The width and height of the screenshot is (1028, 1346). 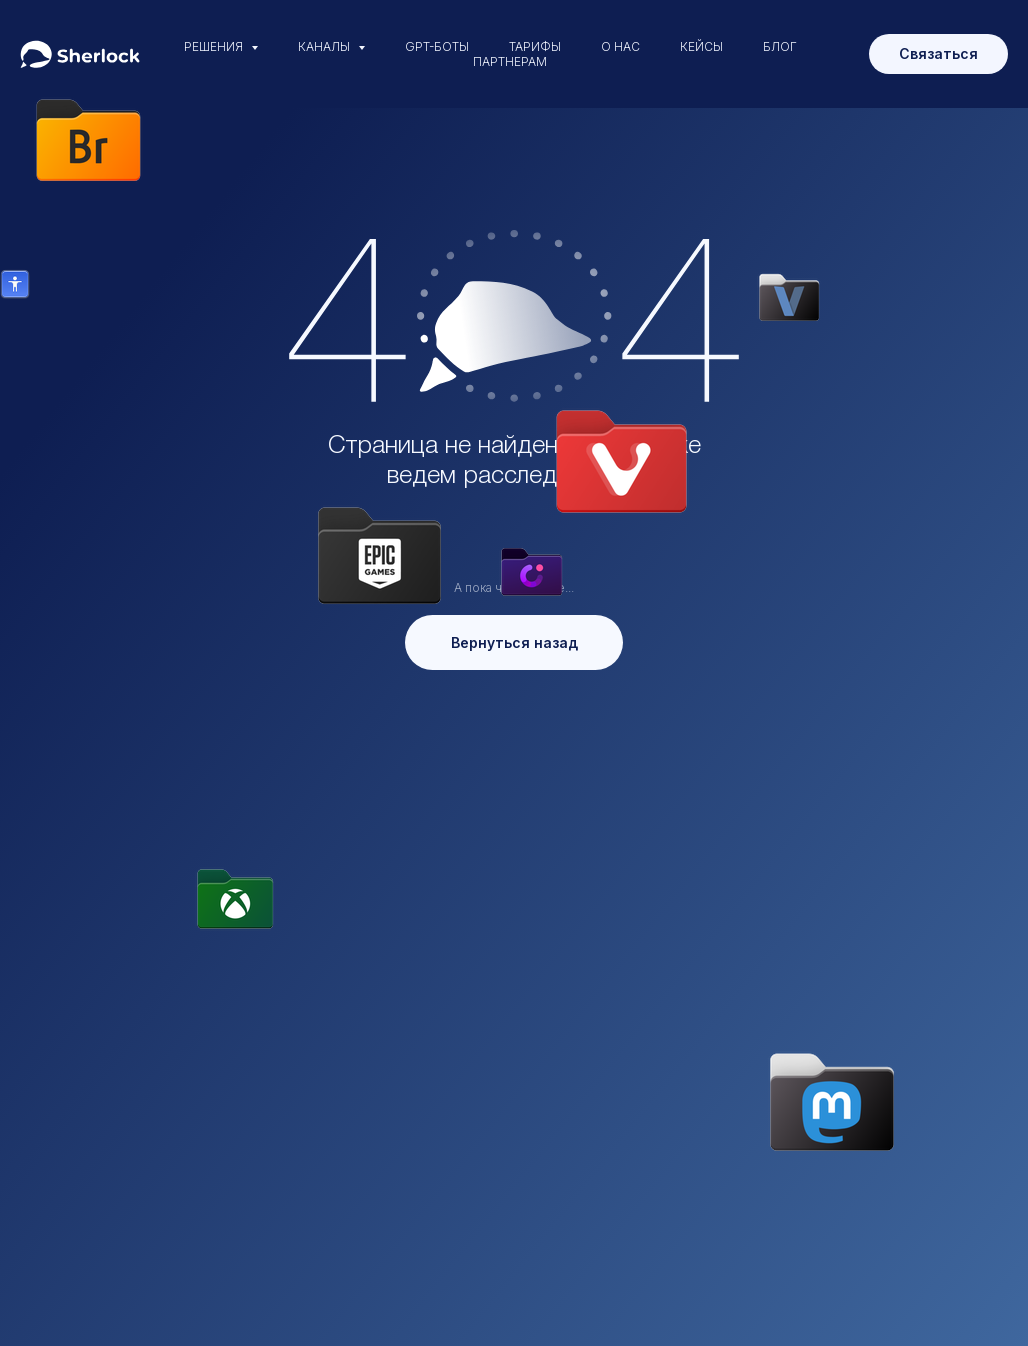 I want to click on open wondershare democreator project folder, so click(x=531, y=573).